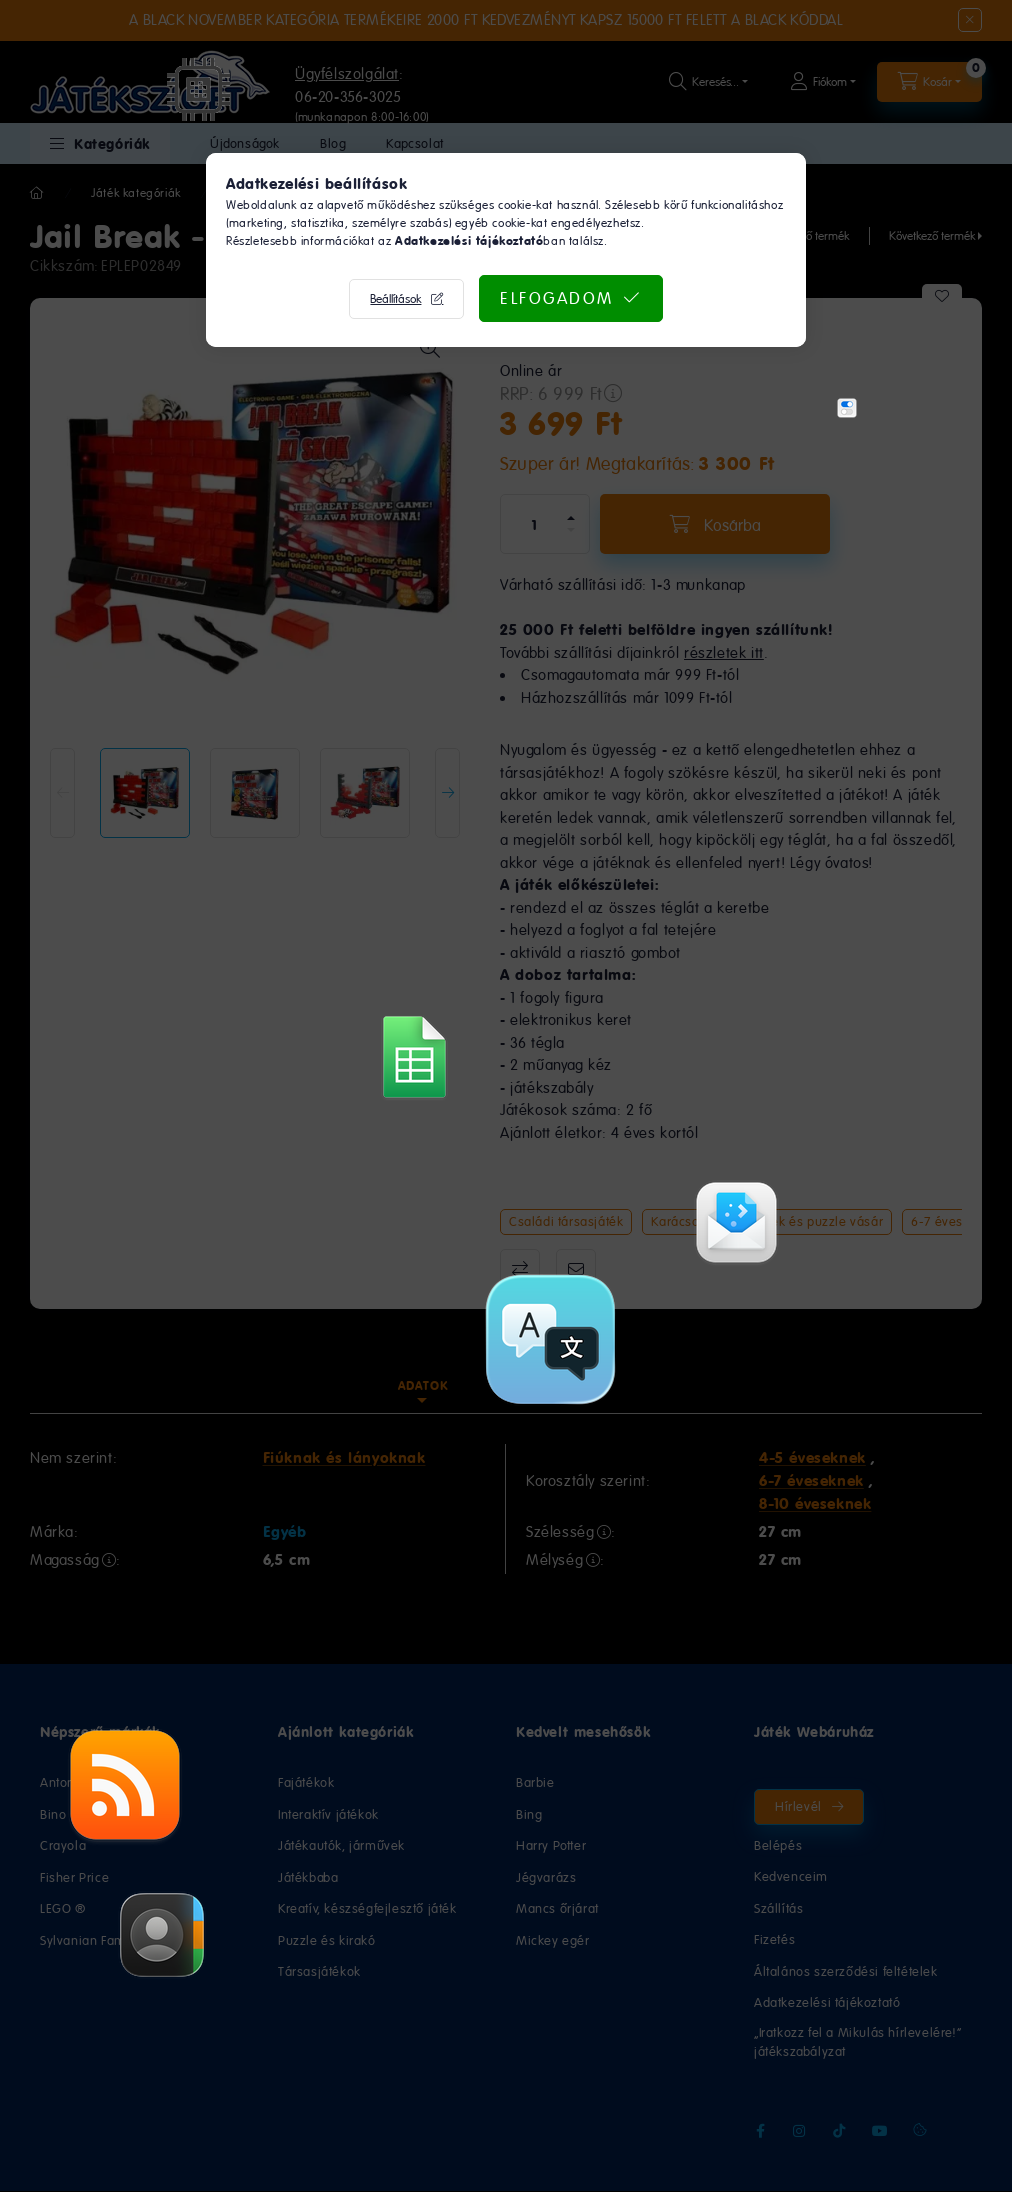  Describe the element at coordinates (198, 89) in the screenshot. I see `access electronics or hardware settings` at that location.